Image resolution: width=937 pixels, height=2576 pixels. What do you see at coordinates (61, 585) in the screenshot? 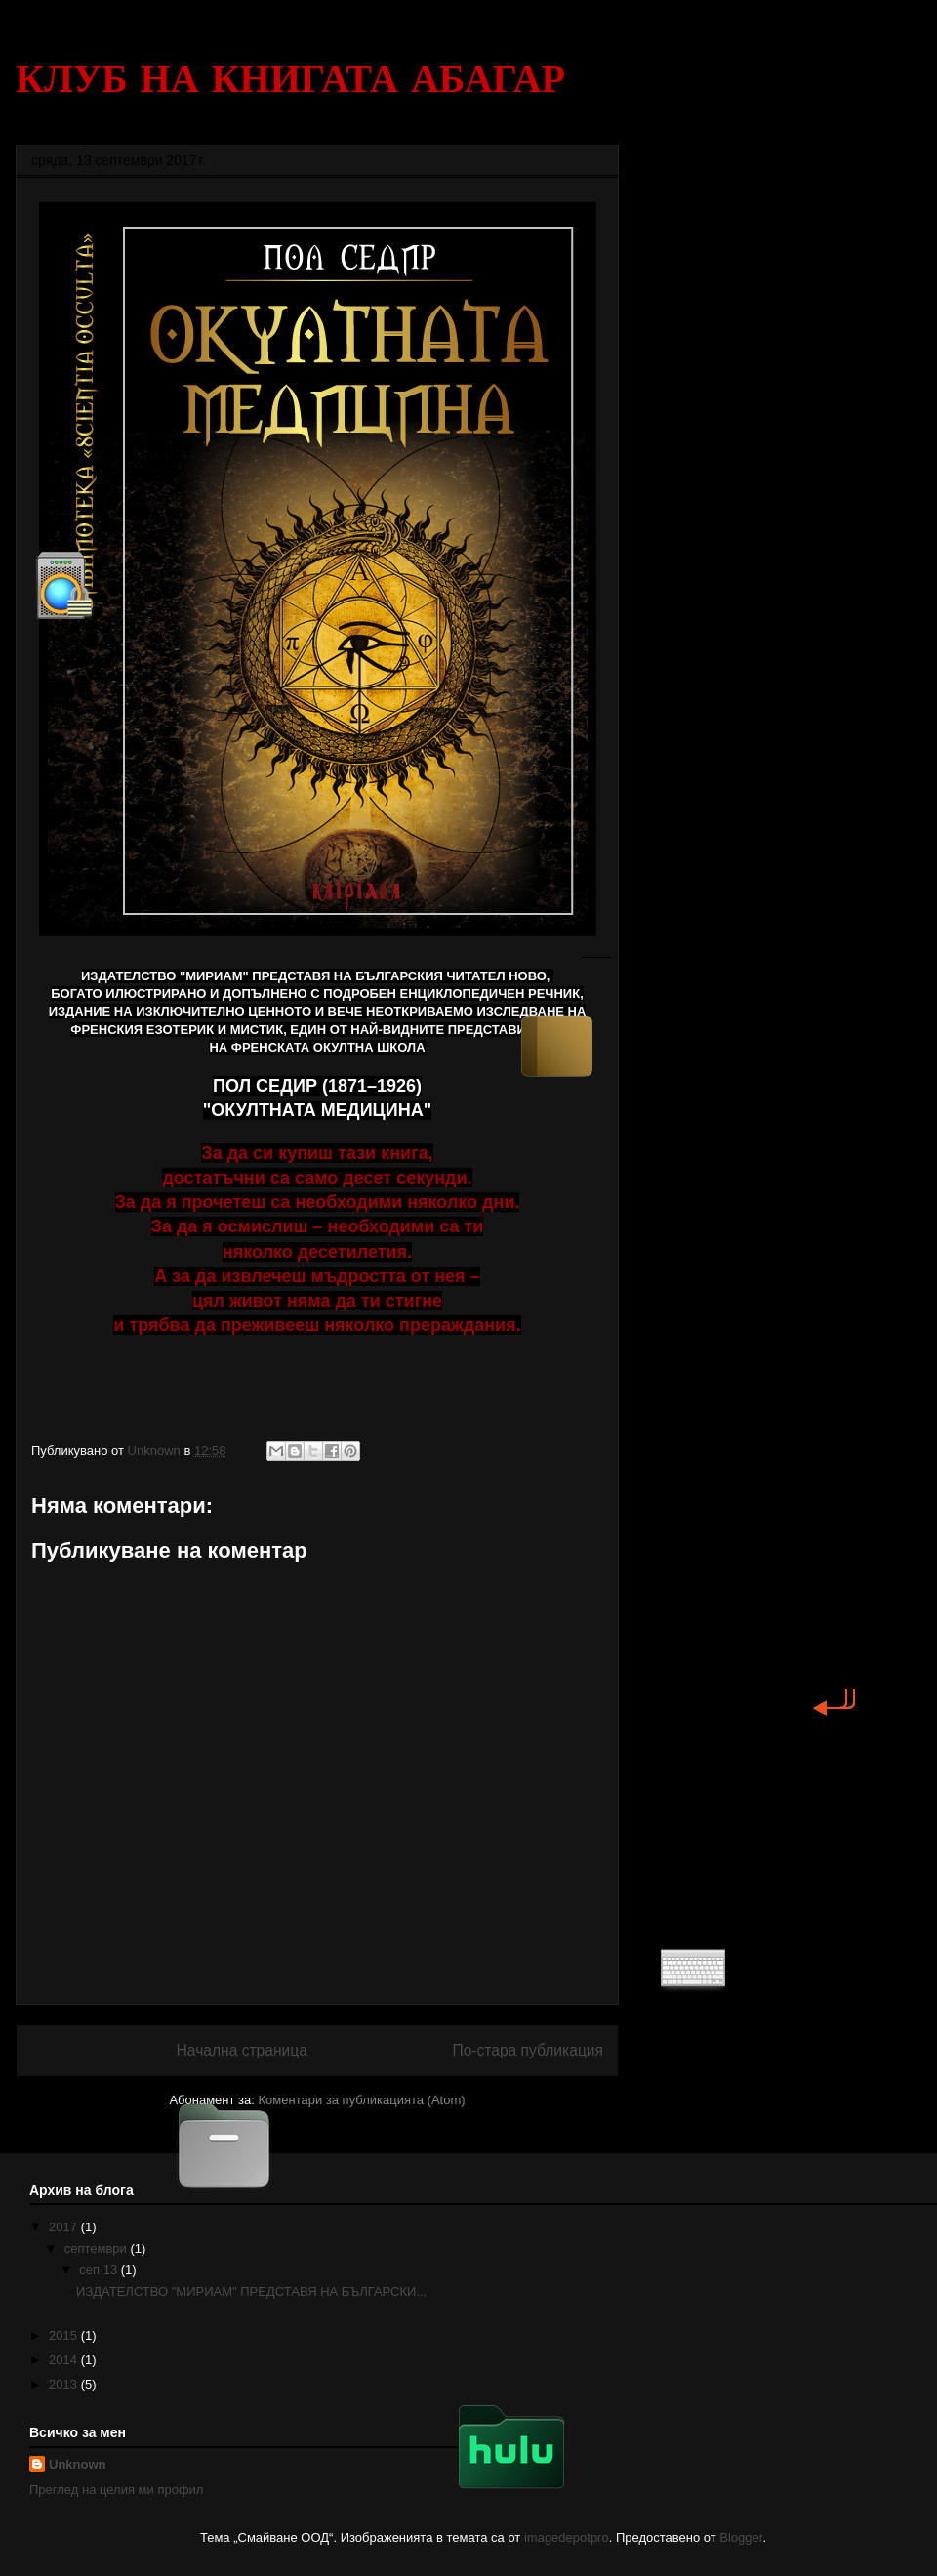
I see `indicates a locked non-RAID storage device` at bounding box center [61, 585].